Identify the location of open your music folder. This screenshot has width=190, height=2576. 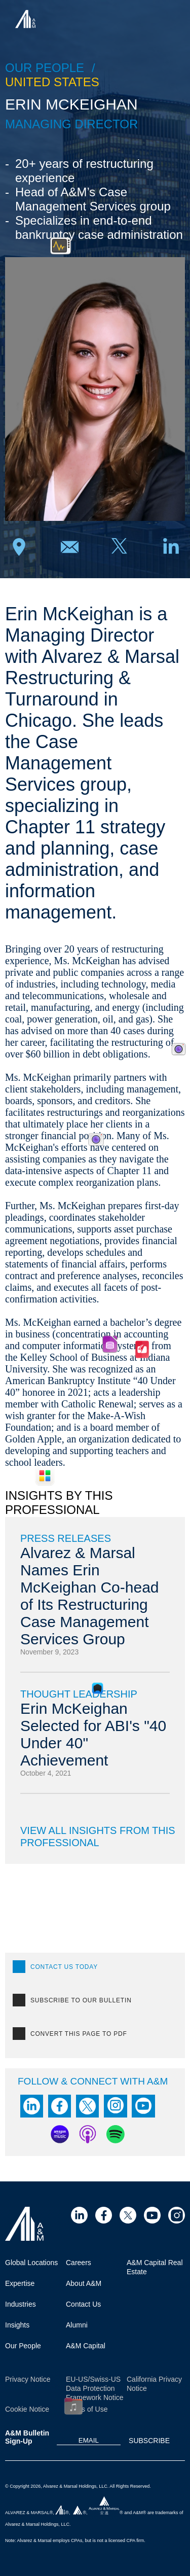
(73, 2406).